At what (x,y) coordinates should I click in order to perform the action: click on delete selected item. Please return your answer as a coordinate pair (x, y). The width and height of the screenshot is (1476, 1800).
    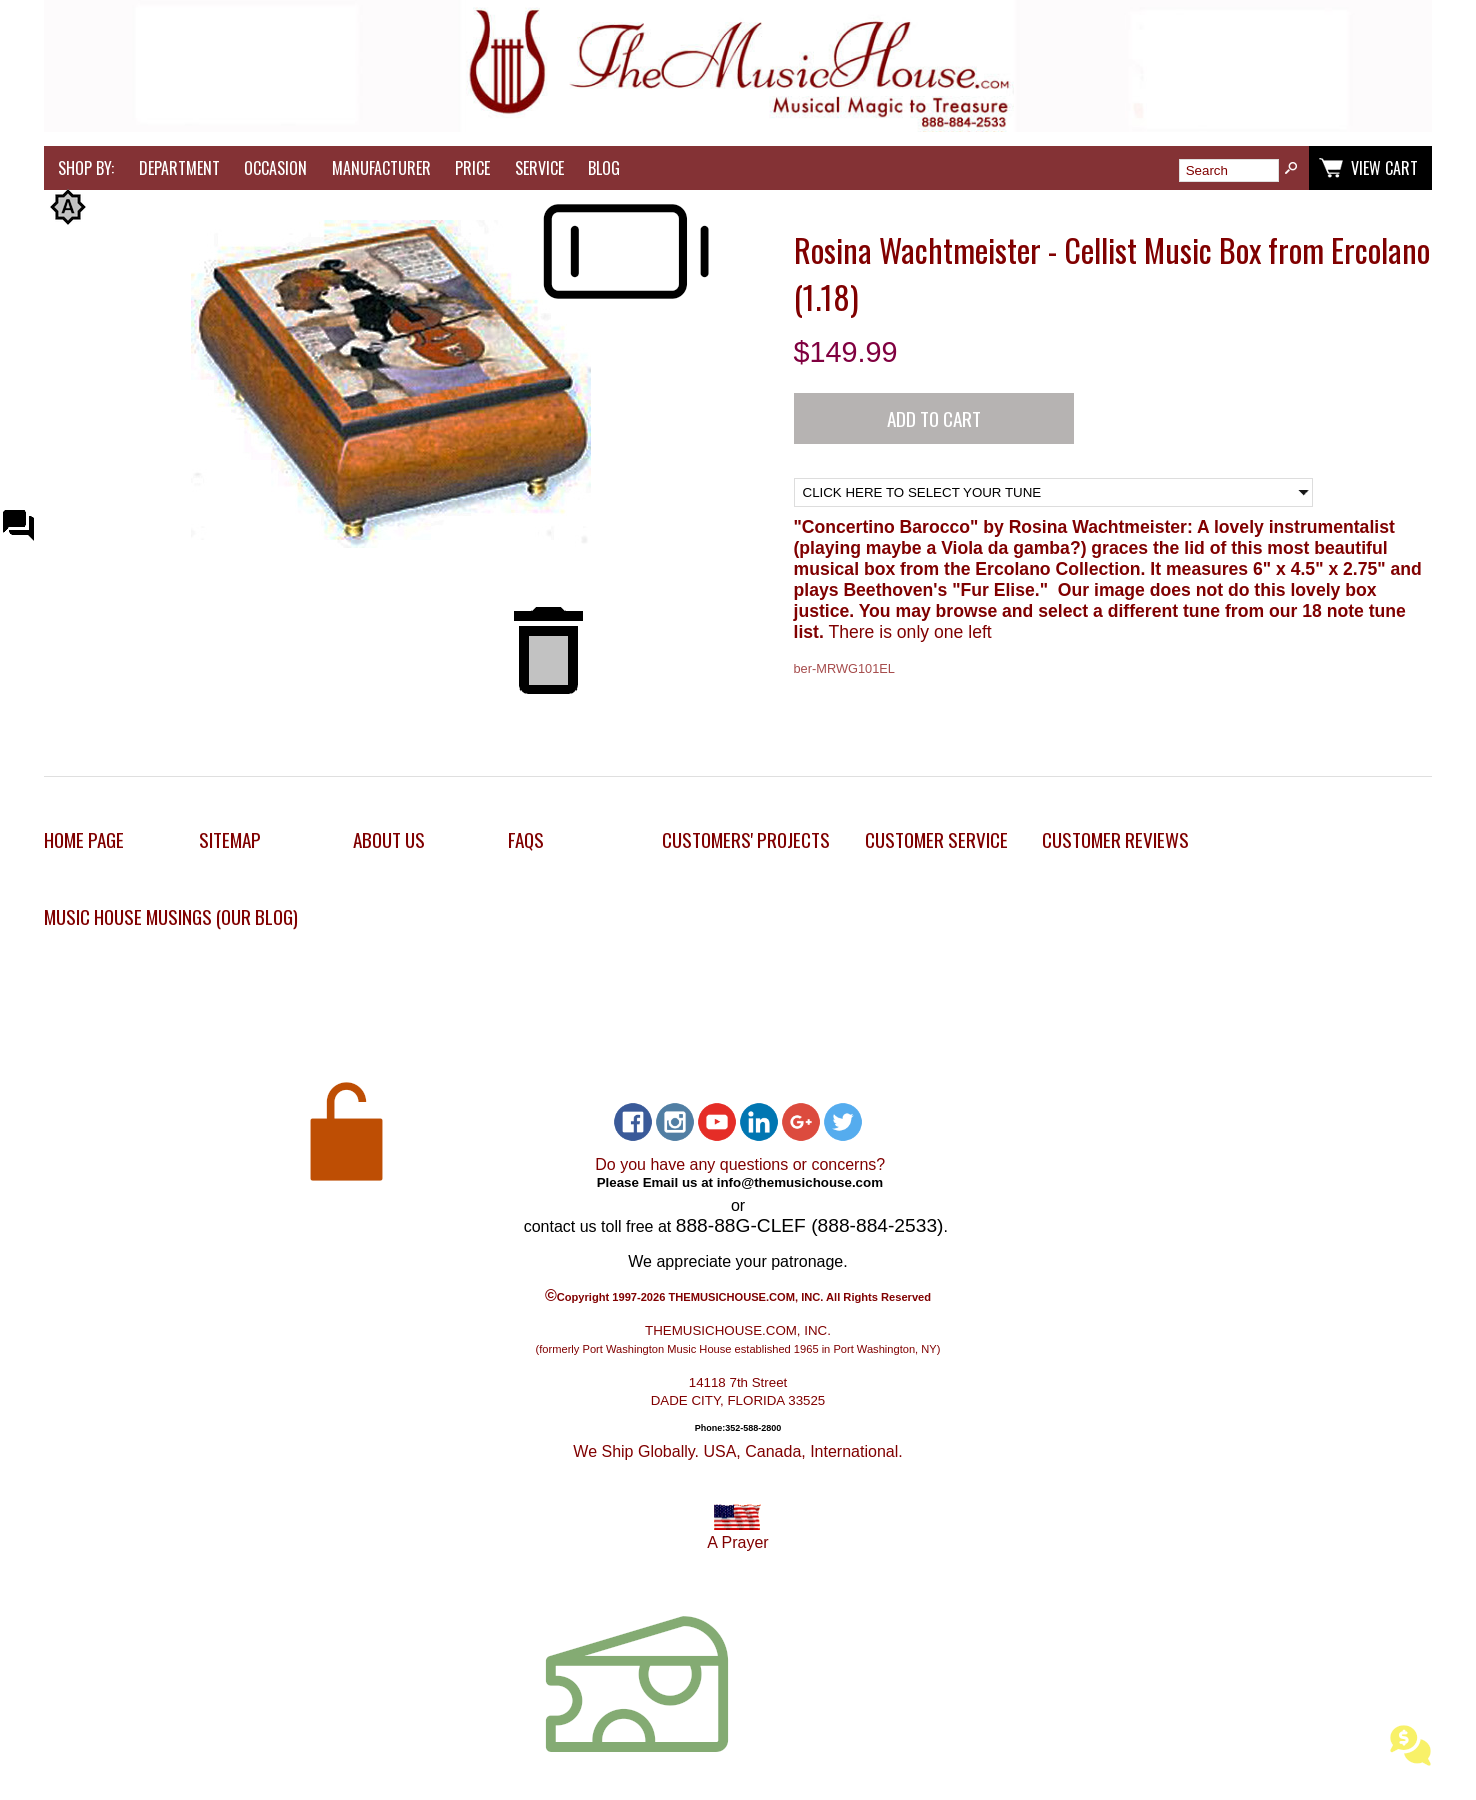
    Looking at the image, I should click on (548, 650).